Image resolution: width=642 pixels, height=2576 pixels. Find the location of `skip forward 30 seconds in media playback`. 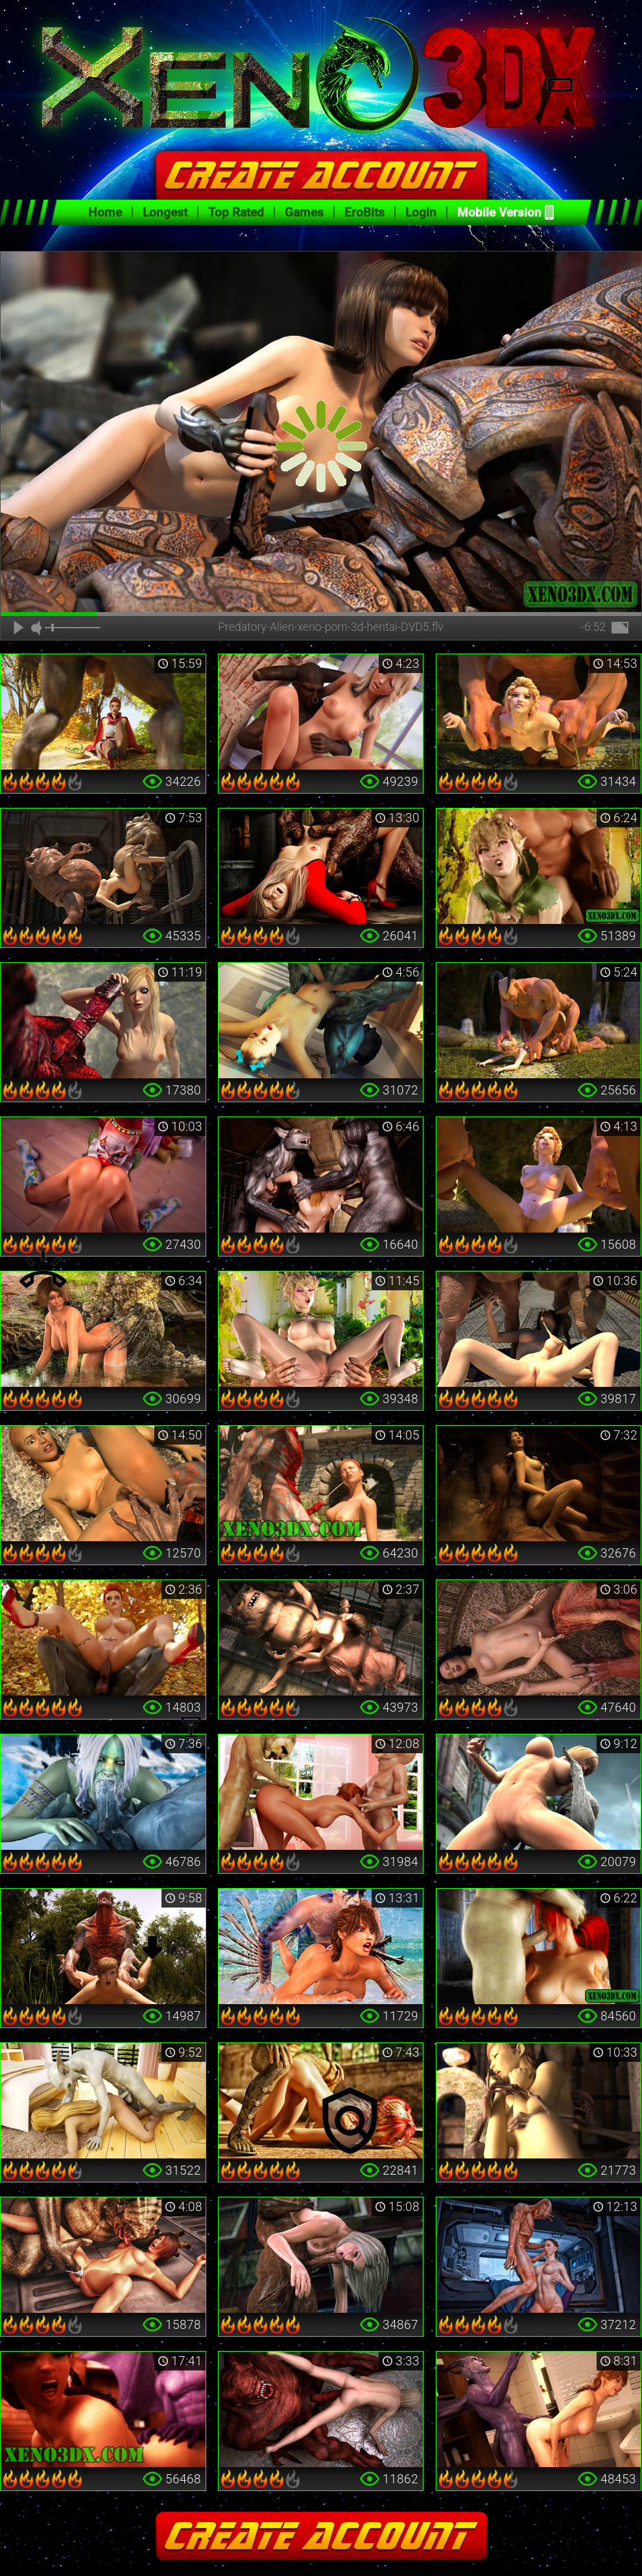

skip forward 30 seconds in media playback is located at coordinates (462, 2252).